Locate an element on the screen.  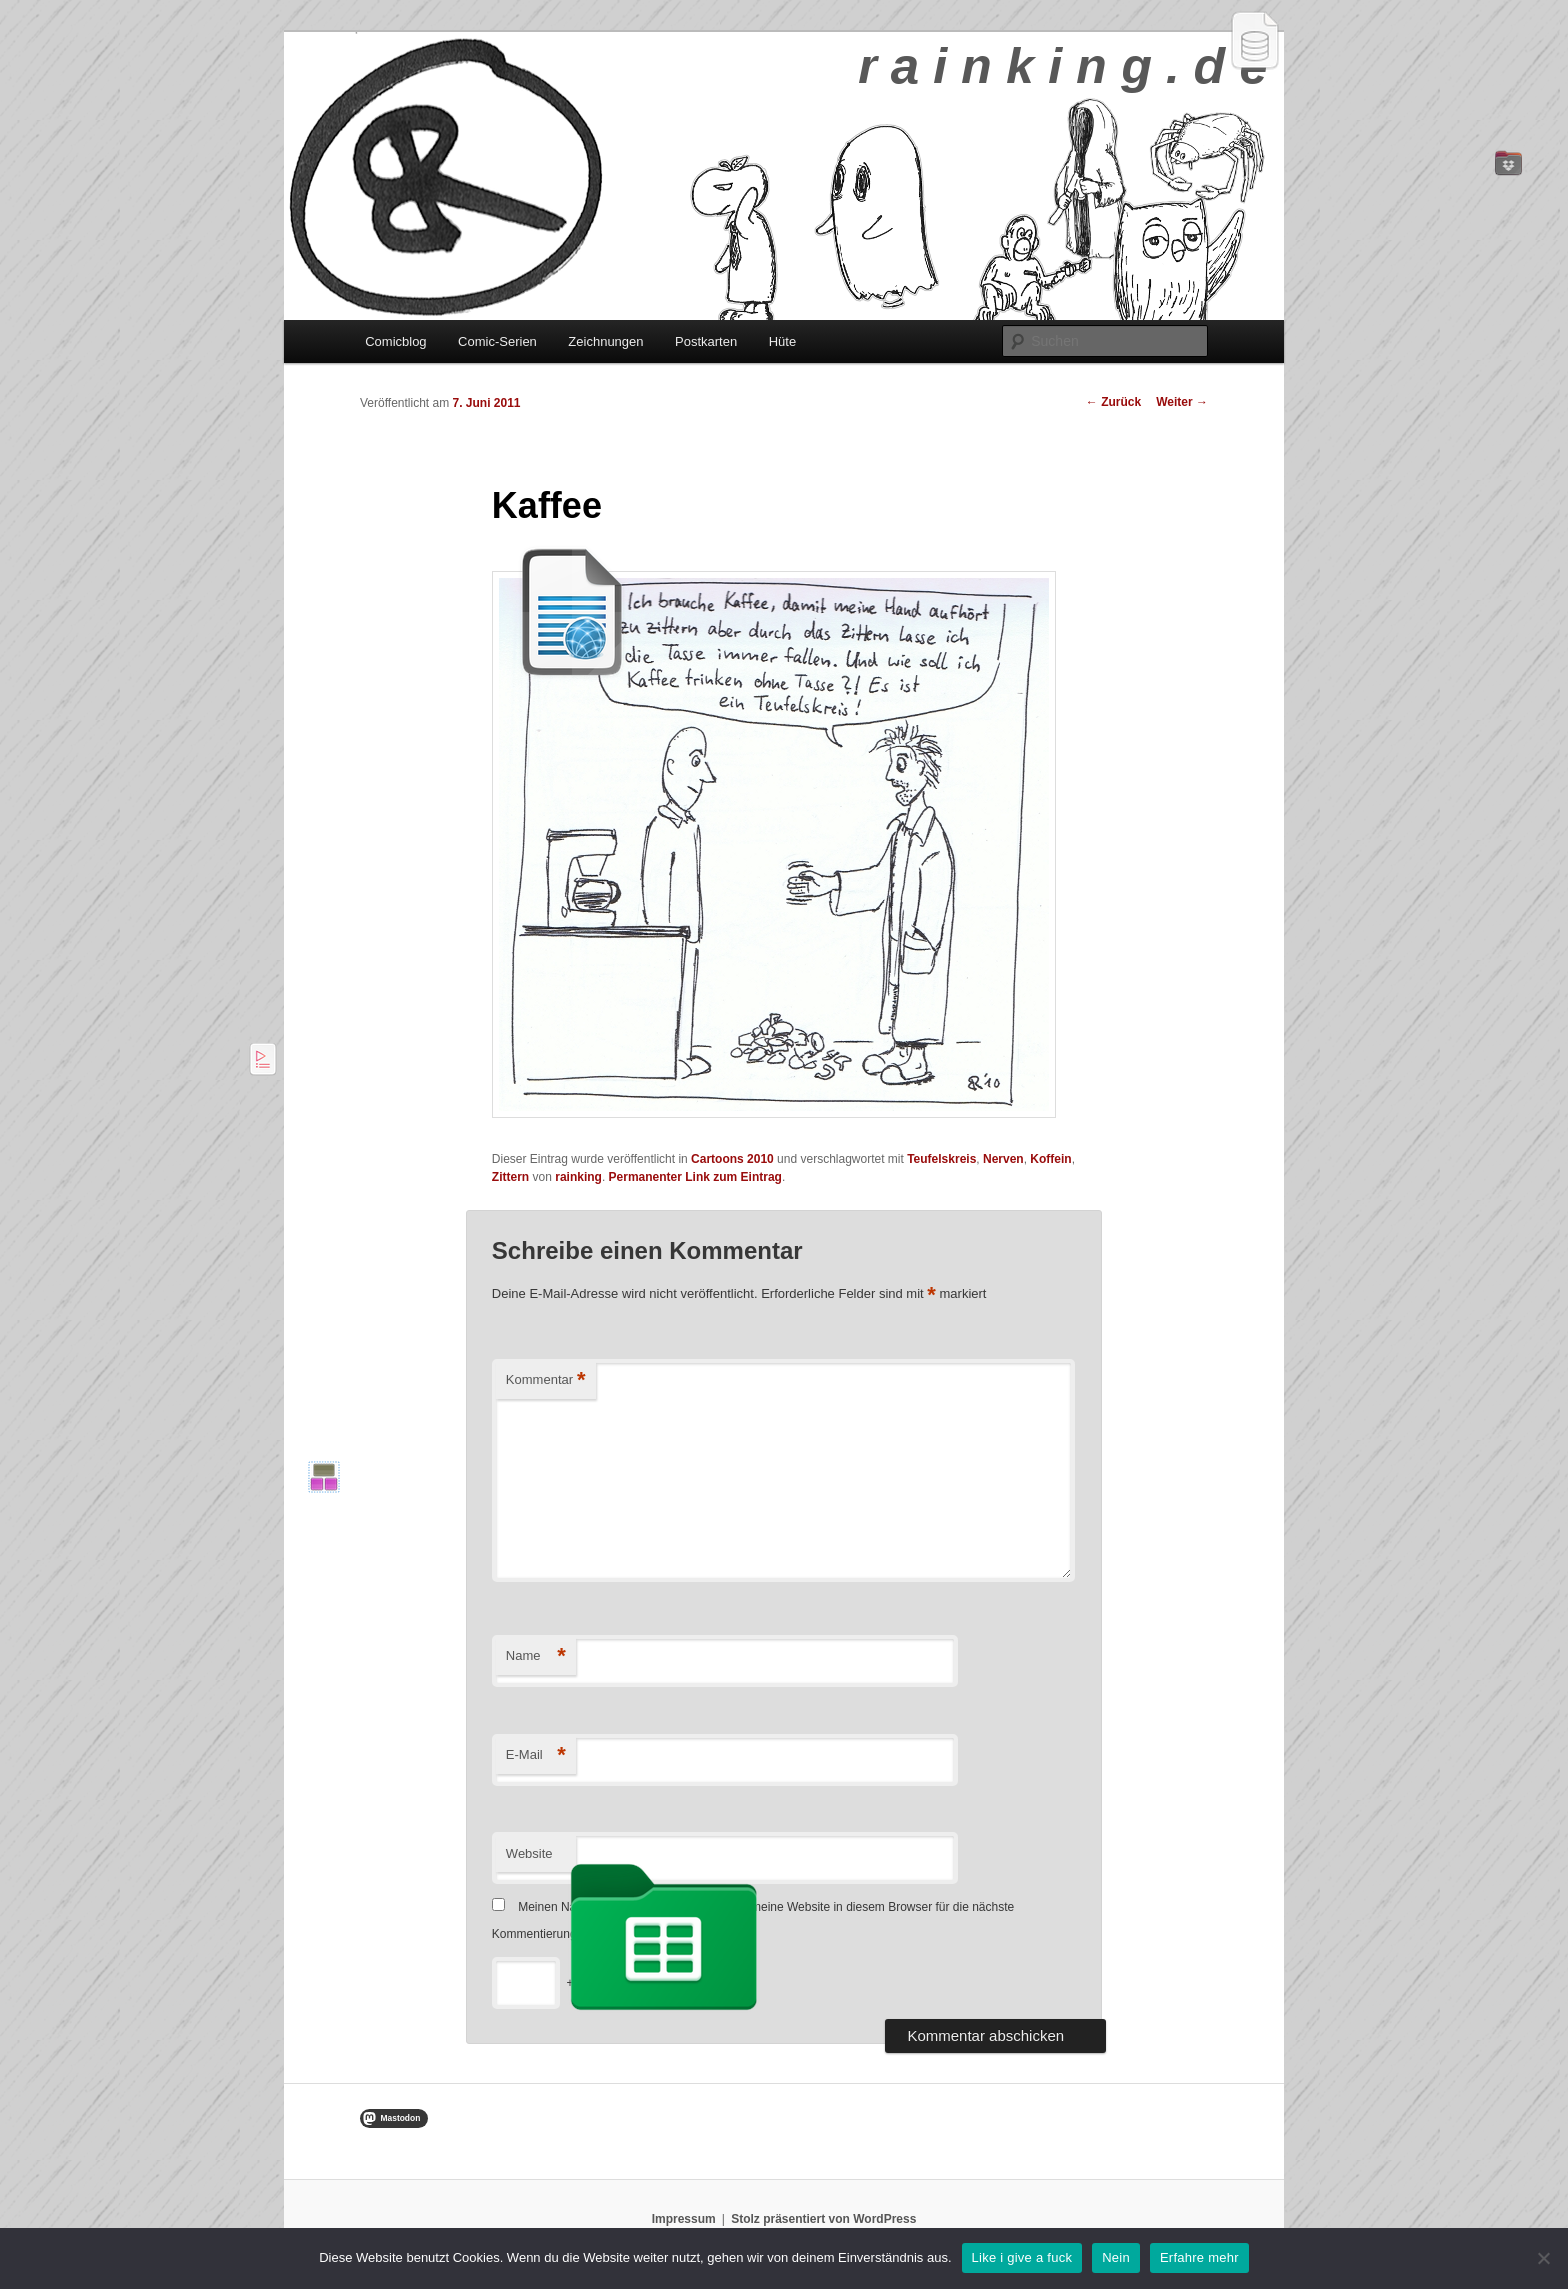
open a web template document file is located at coordinates (572, 612).